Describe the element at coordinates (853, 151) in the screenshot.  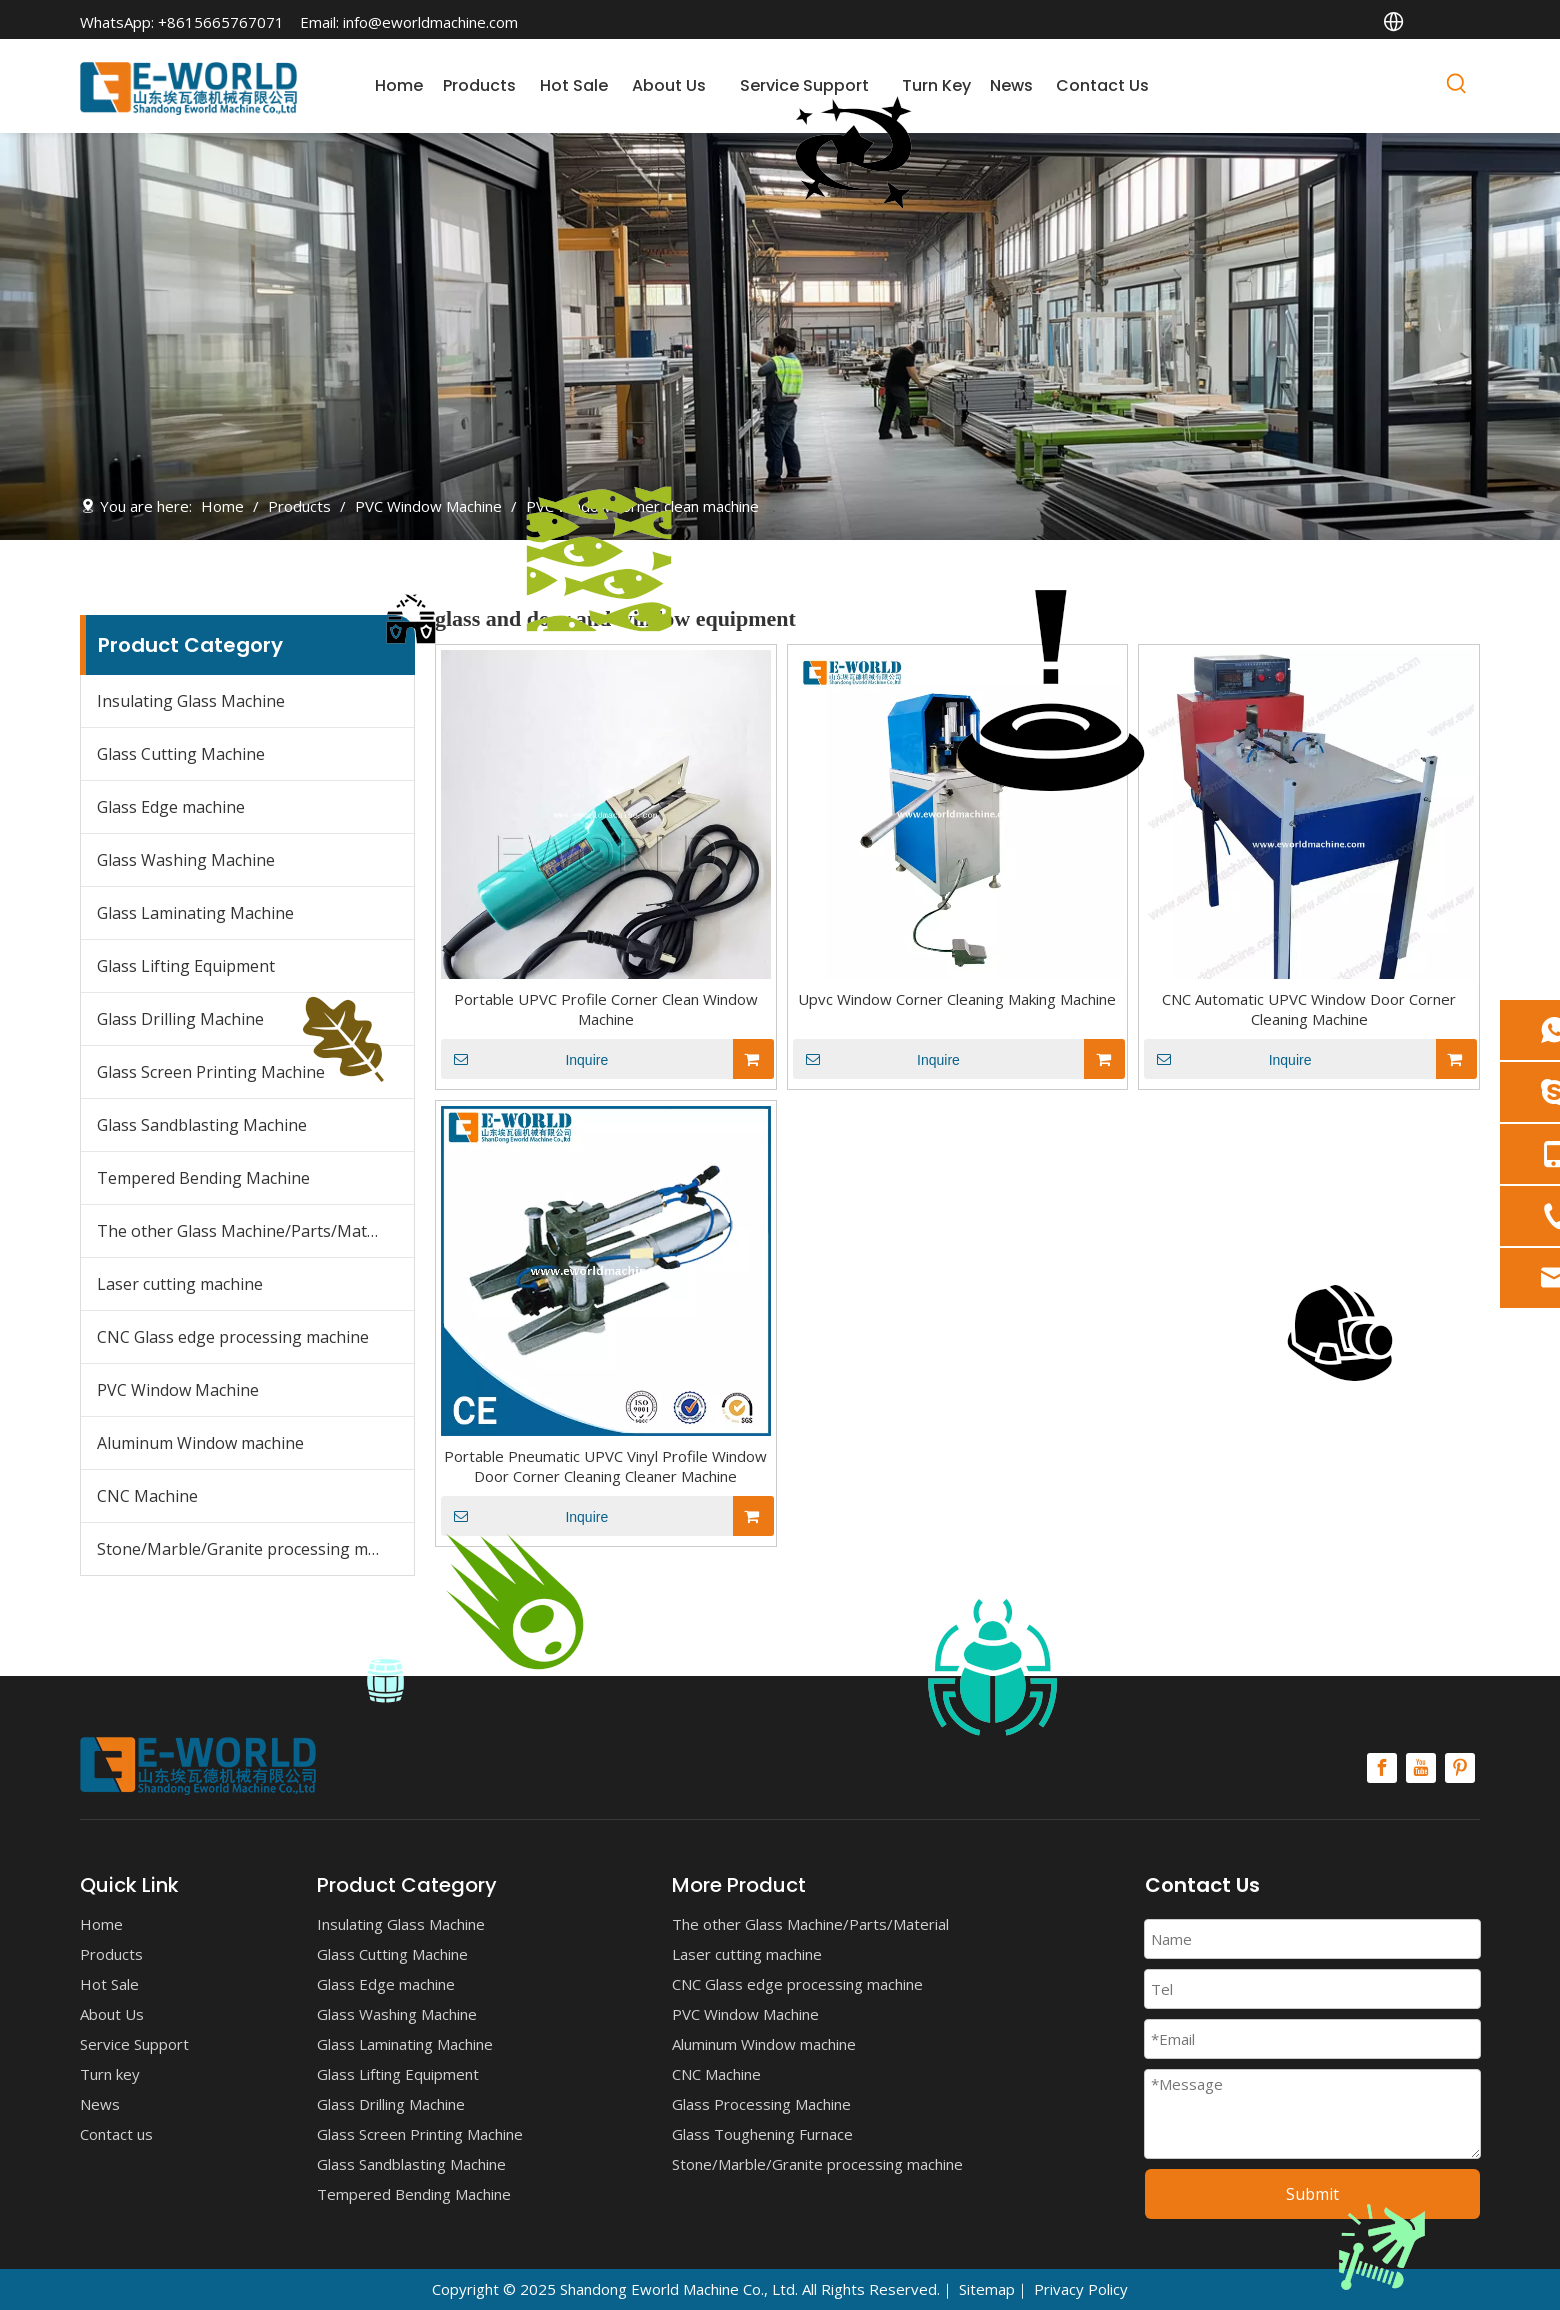
I see `activate special ability or power-up` at that location.